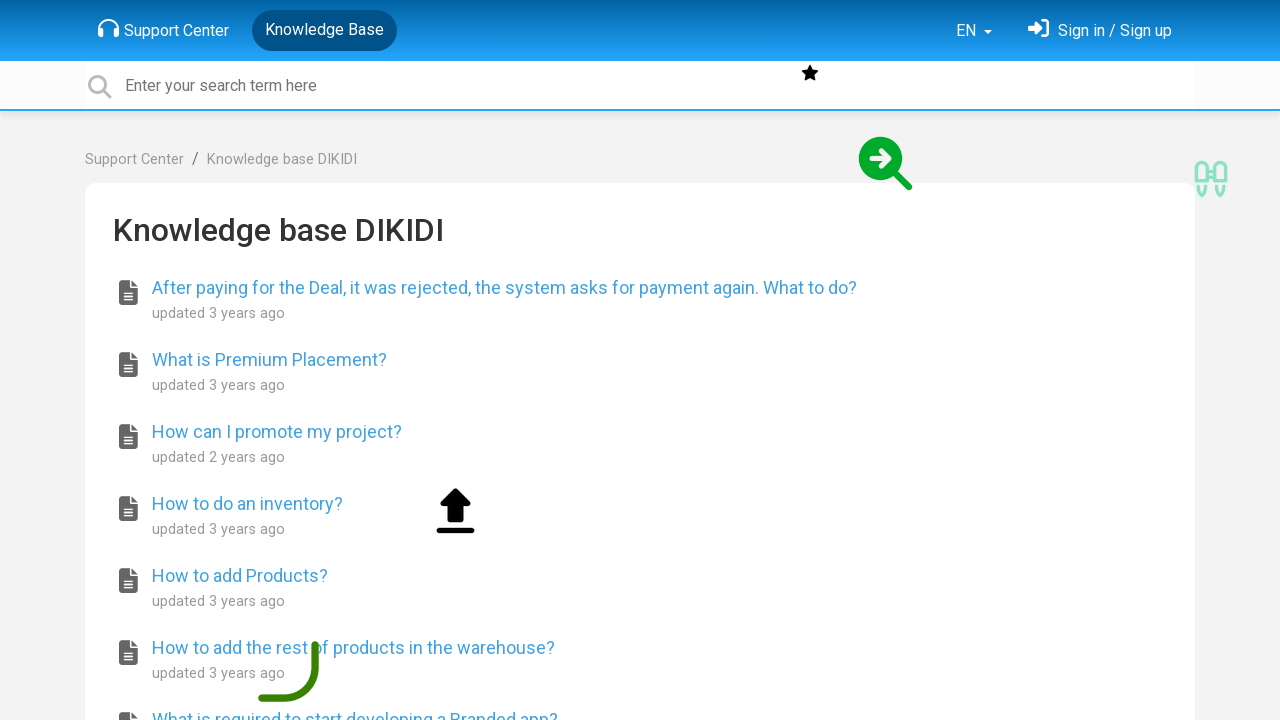 This screenshot has width=1280, height=720. What do you see at coordinates (1211, 179) in the screenshot?
I see `access jetpack or boost feature` at bounding box center [1211, 179].